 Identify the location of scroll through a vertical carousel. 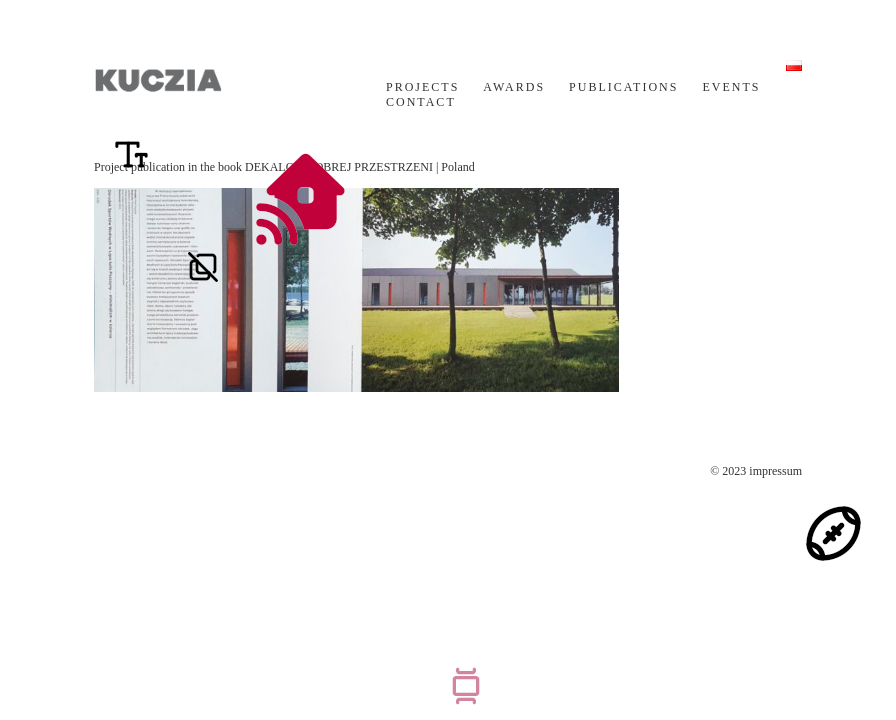
(466, 686).